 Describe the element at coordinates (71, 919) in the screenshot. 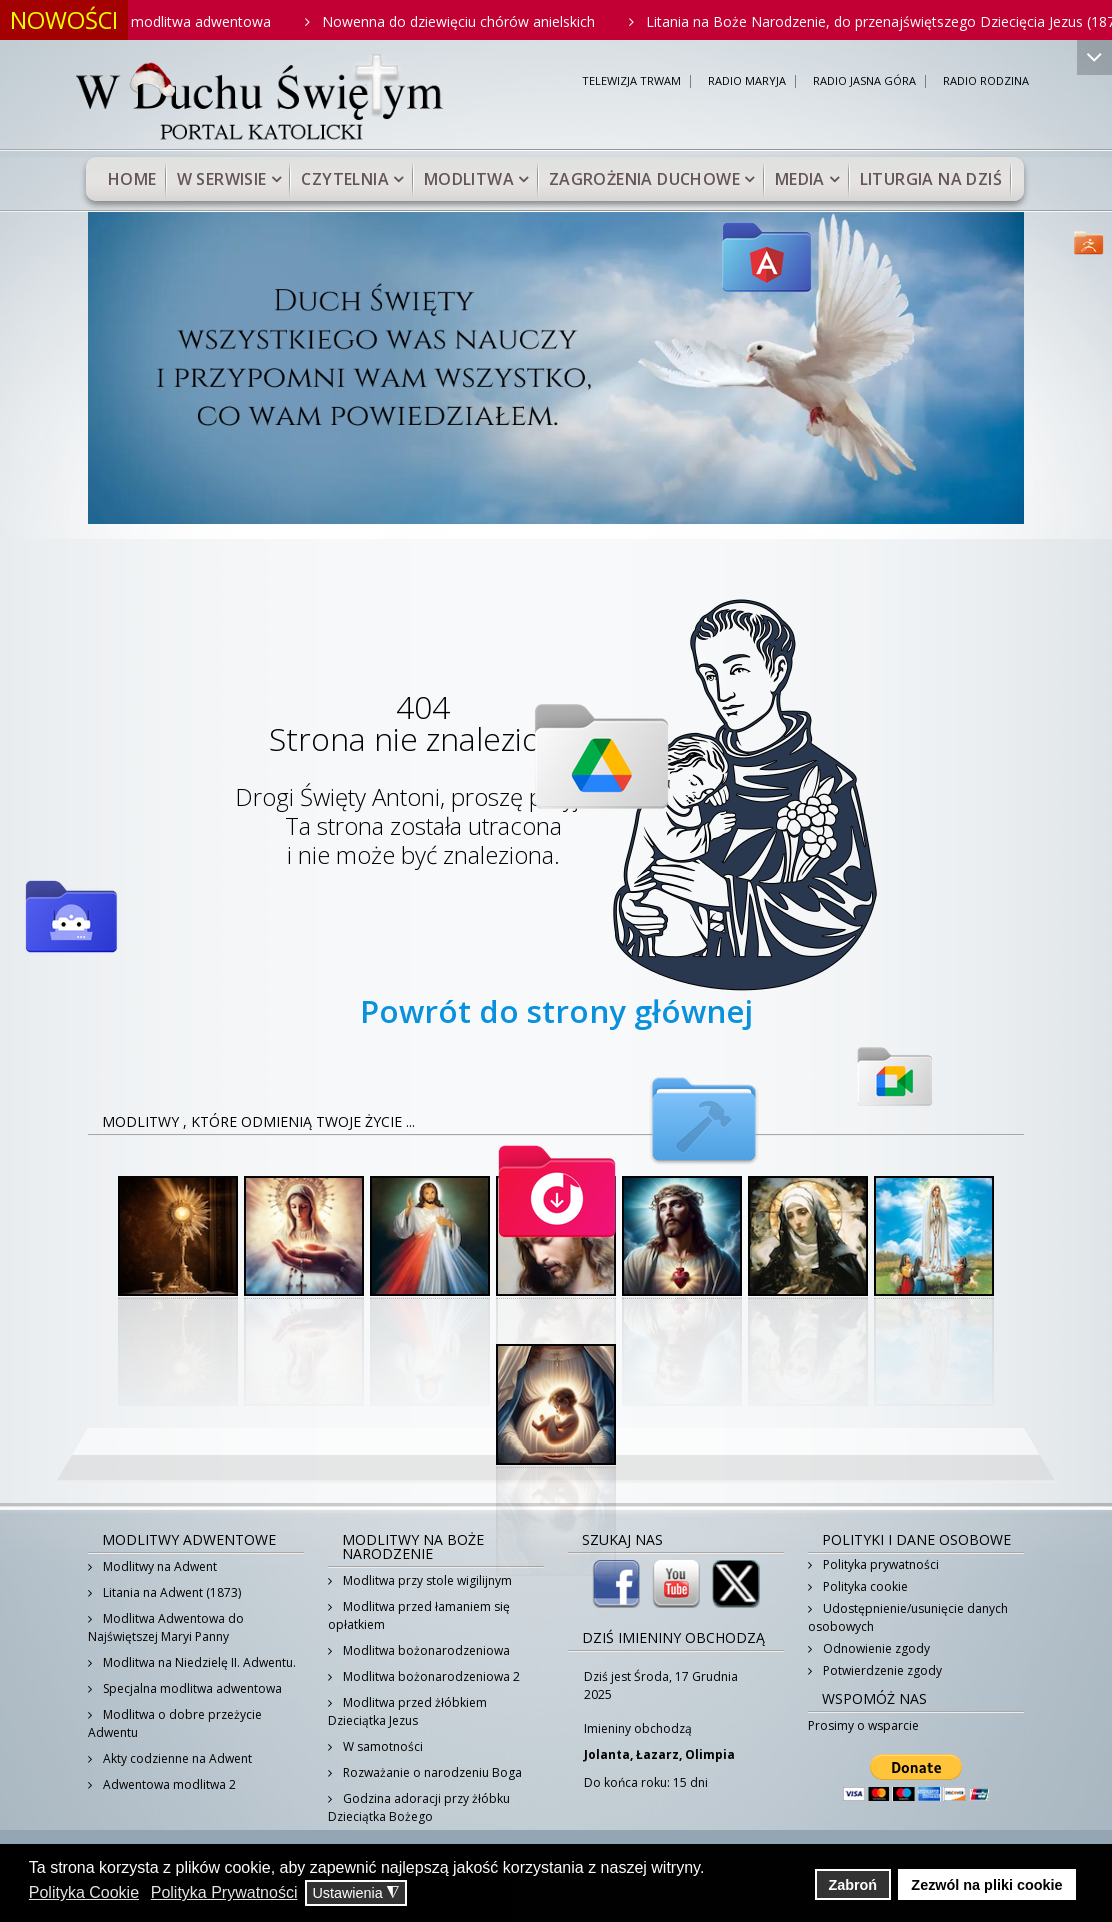

I see `open folder containing discord bot files` at that location.